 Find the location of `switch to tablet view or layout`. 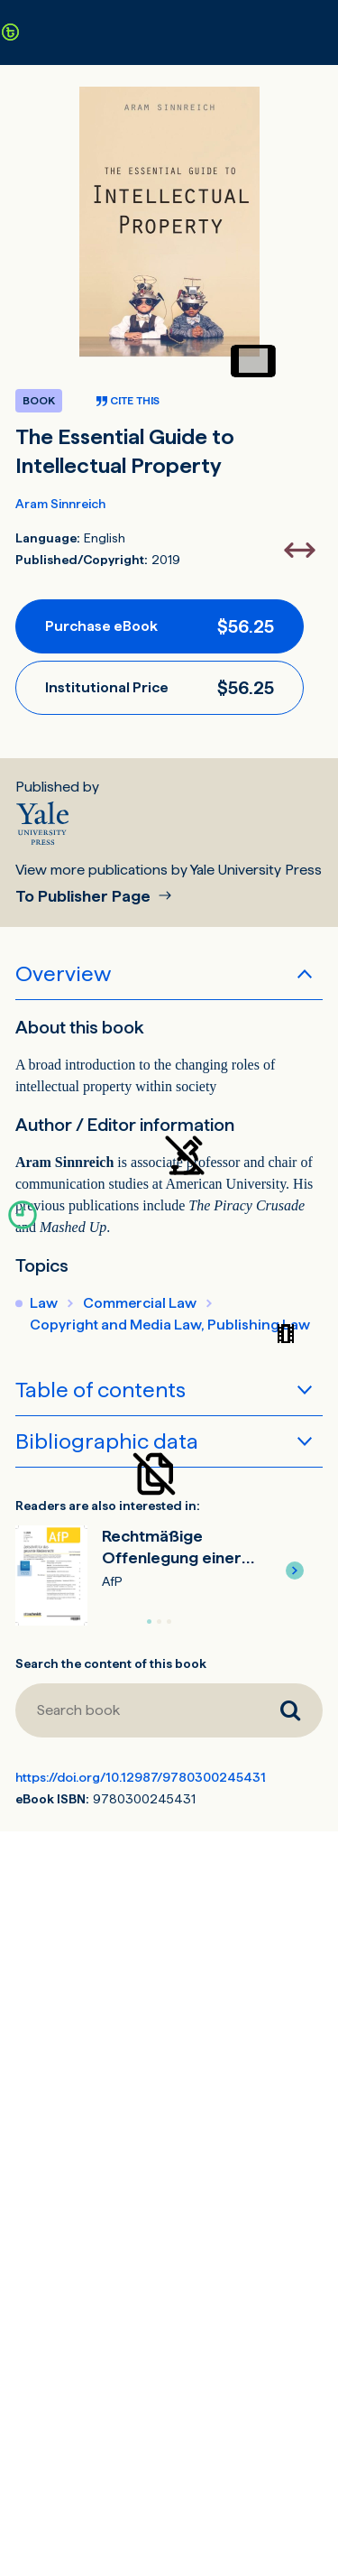

switch to tablet view or layout is located at coordinates (253, 361).